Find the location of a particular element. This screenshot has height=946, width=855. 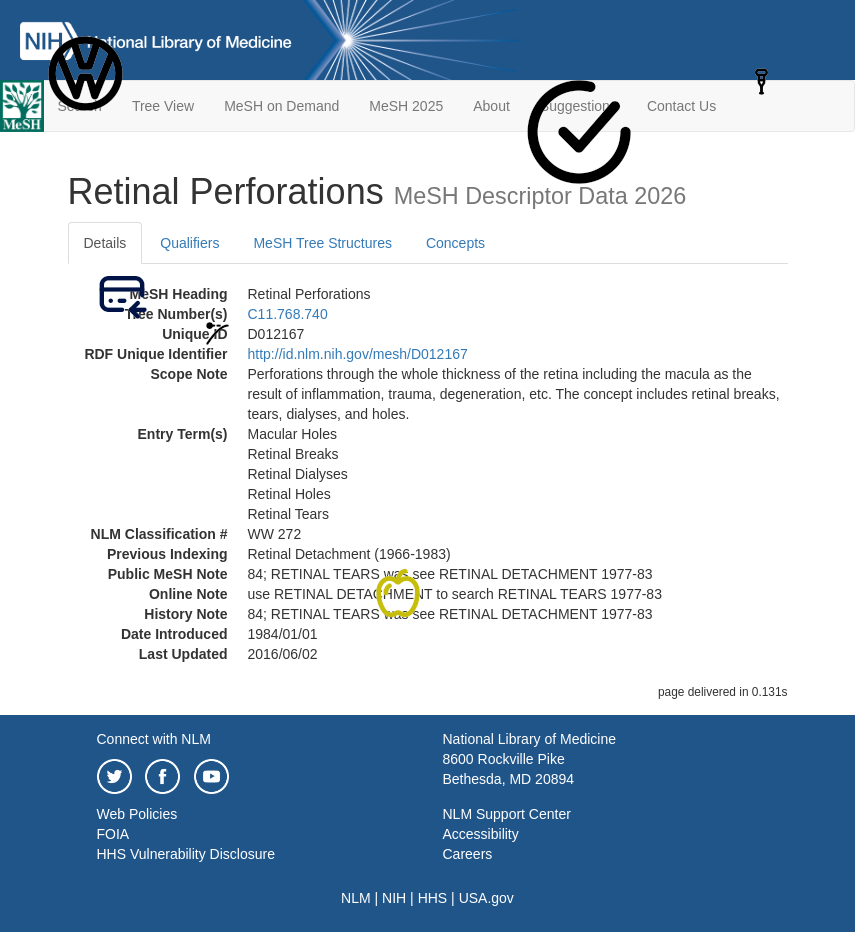

access health or nutrition tracking features is located at coordinates (398, 593).